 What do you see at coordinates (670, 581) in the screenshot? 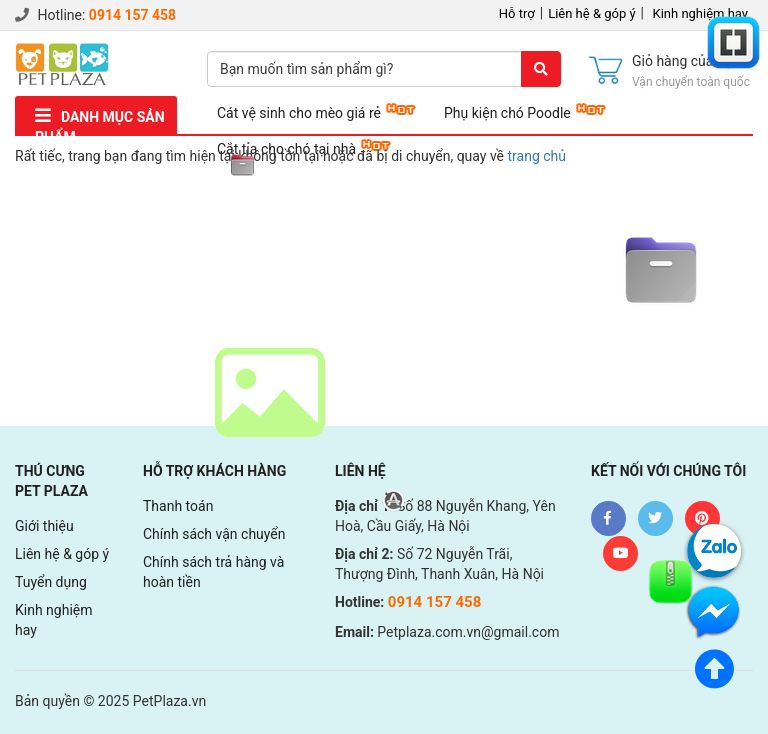
I see `open Archive Utility to compress or extract files` at bounding box center [670, 581].